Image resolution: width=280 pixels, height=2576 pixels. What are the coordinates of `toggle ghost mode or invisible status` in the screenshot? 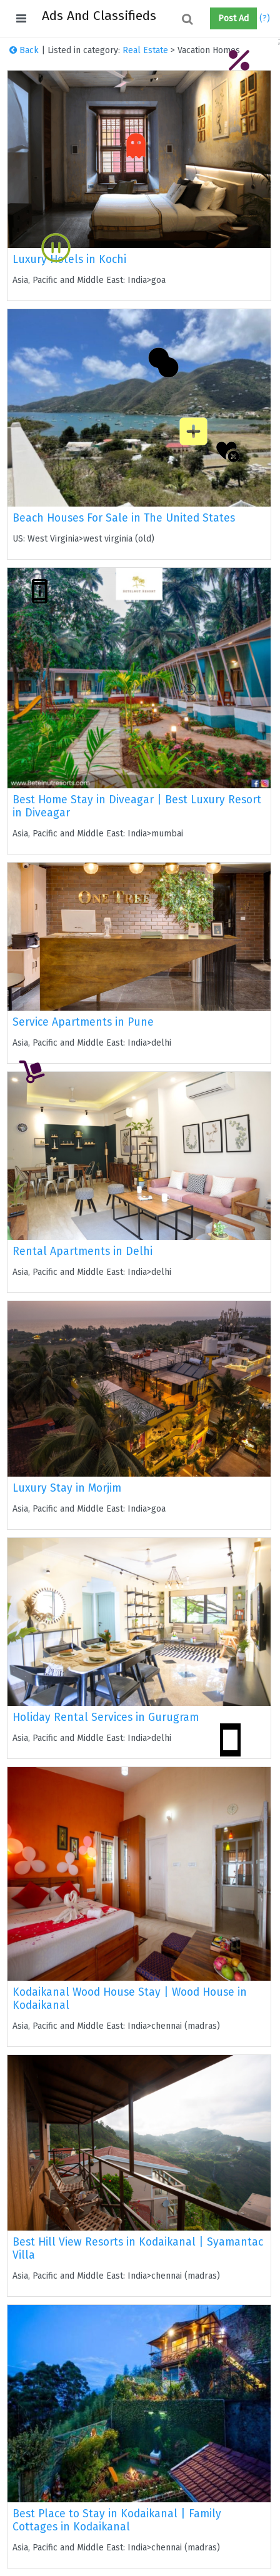 It's located at (136, 146).